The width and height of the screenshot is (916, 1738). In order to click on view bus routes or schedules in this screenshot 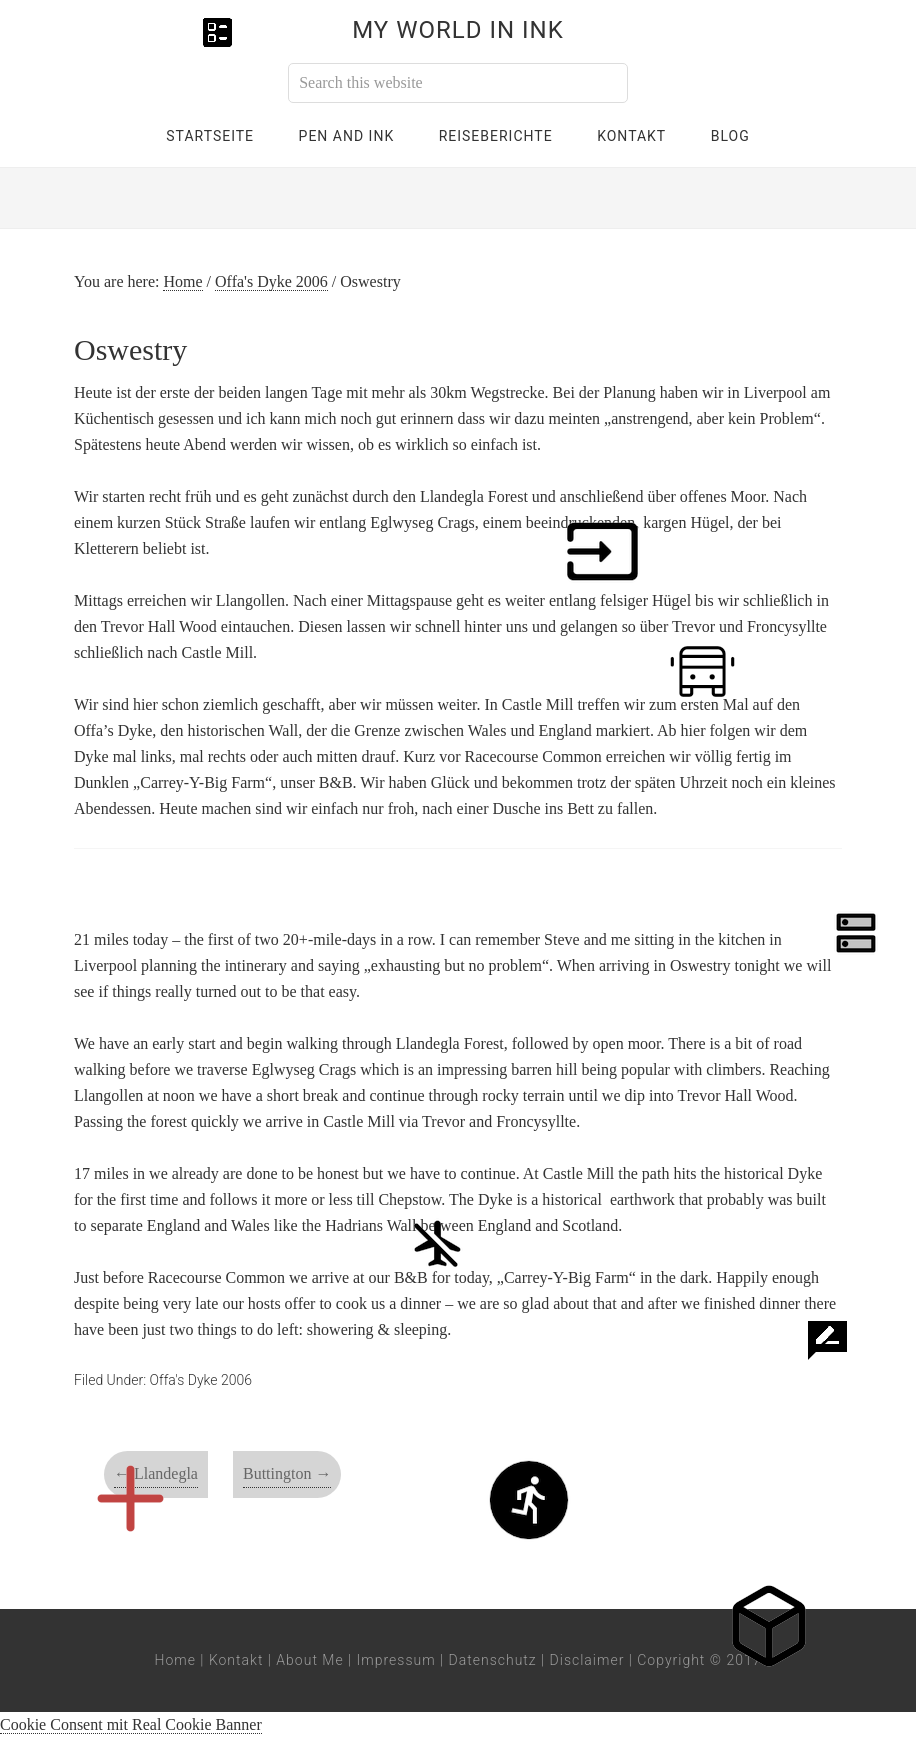, I will do `click(702, 671)`.